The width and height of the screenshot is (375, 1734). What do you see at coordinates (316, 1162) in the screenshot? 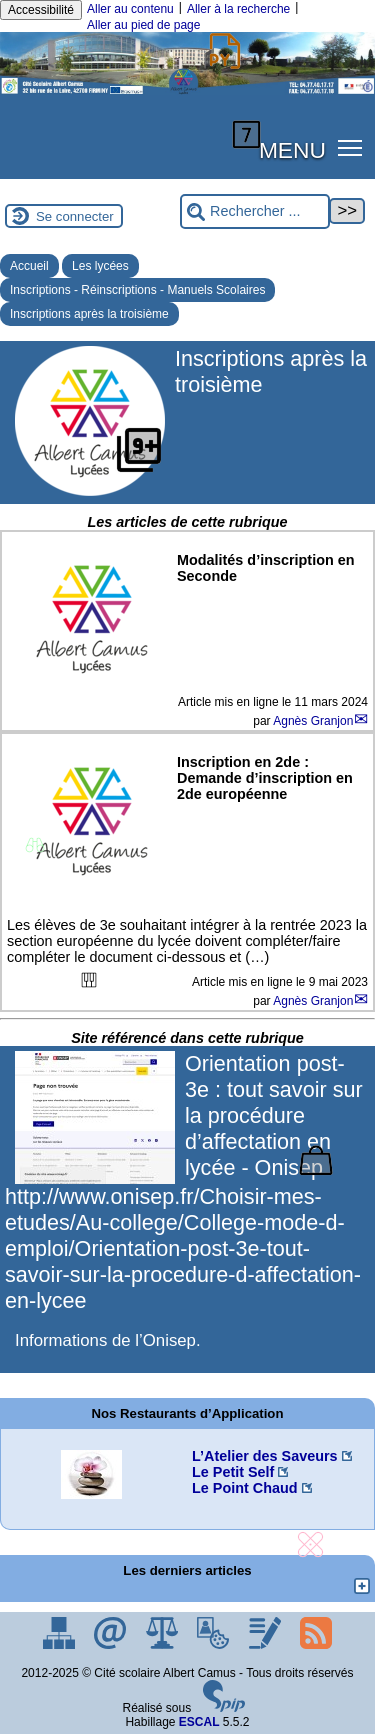
I see `view your shopping bag` at bounding box center [316, 1162].